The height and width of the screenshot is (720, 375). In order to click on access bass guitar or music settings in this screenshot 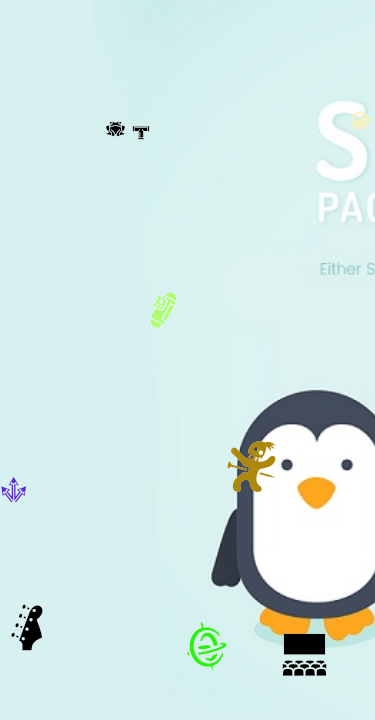, I will do `click(27, 627)`.